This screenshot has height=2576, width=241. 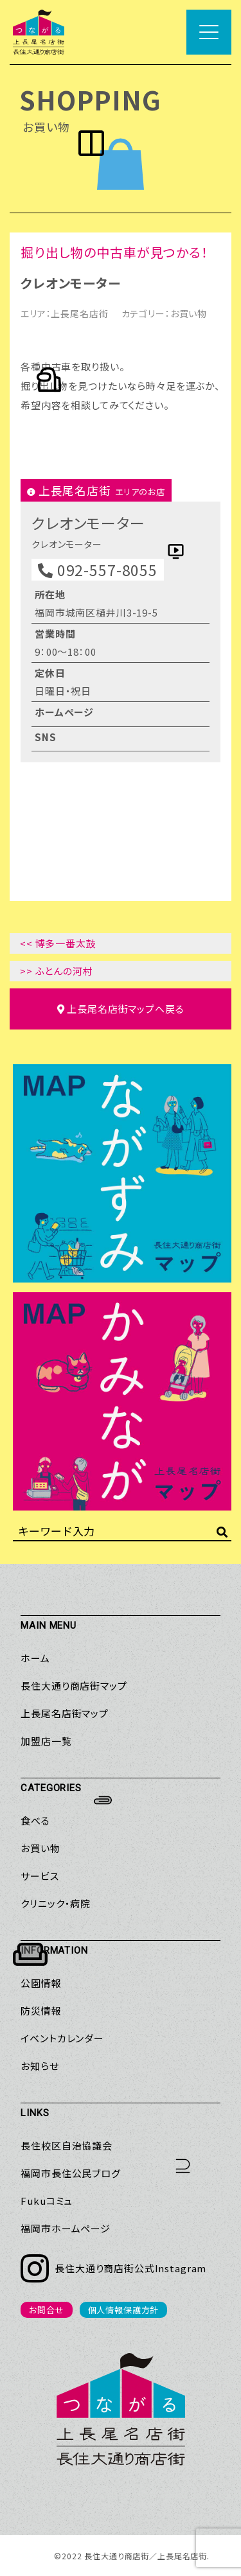 I want to click on attach a file to your message, so click(x=103, y=1800).